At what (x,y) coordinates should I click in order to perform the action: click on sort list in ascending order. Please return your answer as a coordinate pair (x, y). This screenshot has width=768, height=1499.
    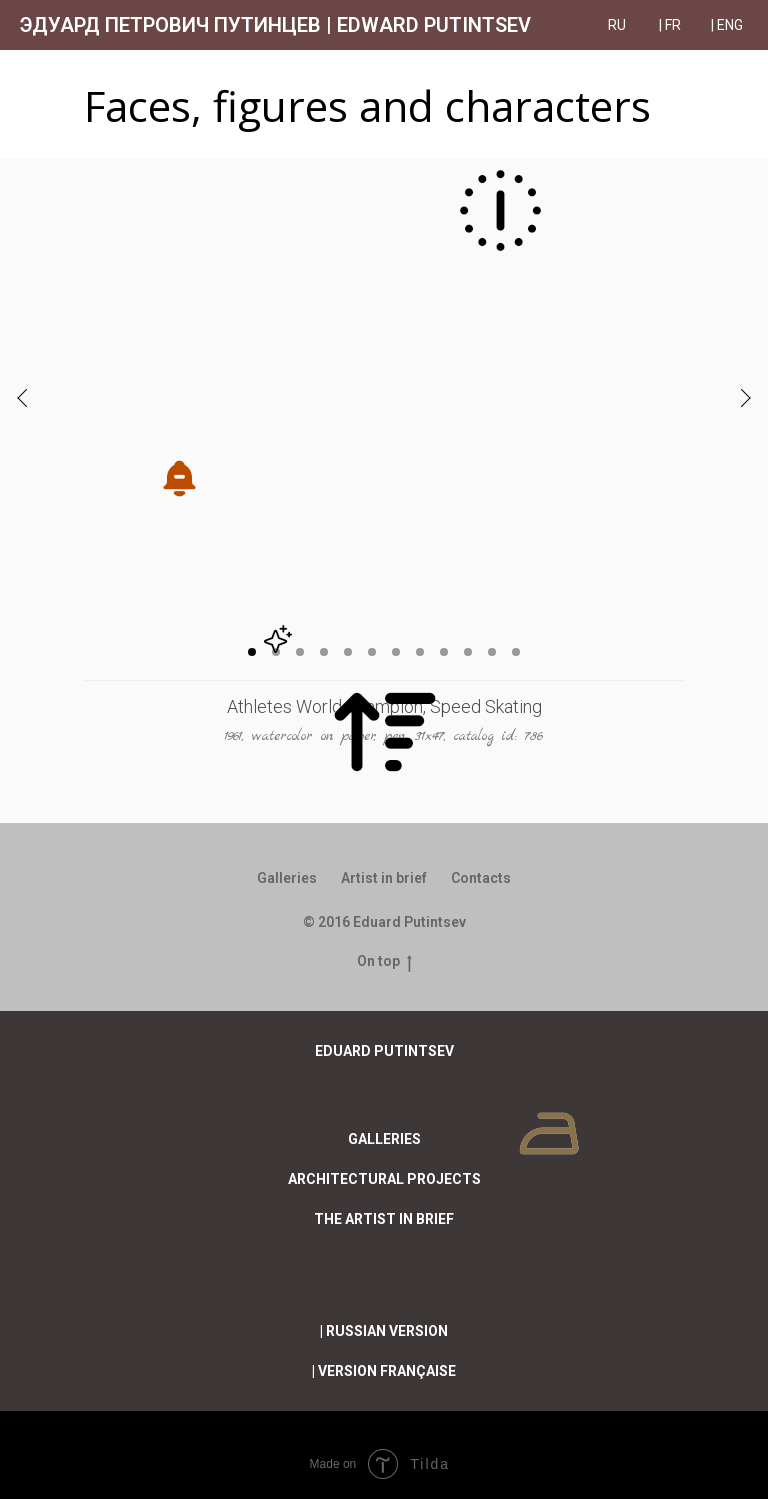
    Looking at the image, I should click on (385, 732).